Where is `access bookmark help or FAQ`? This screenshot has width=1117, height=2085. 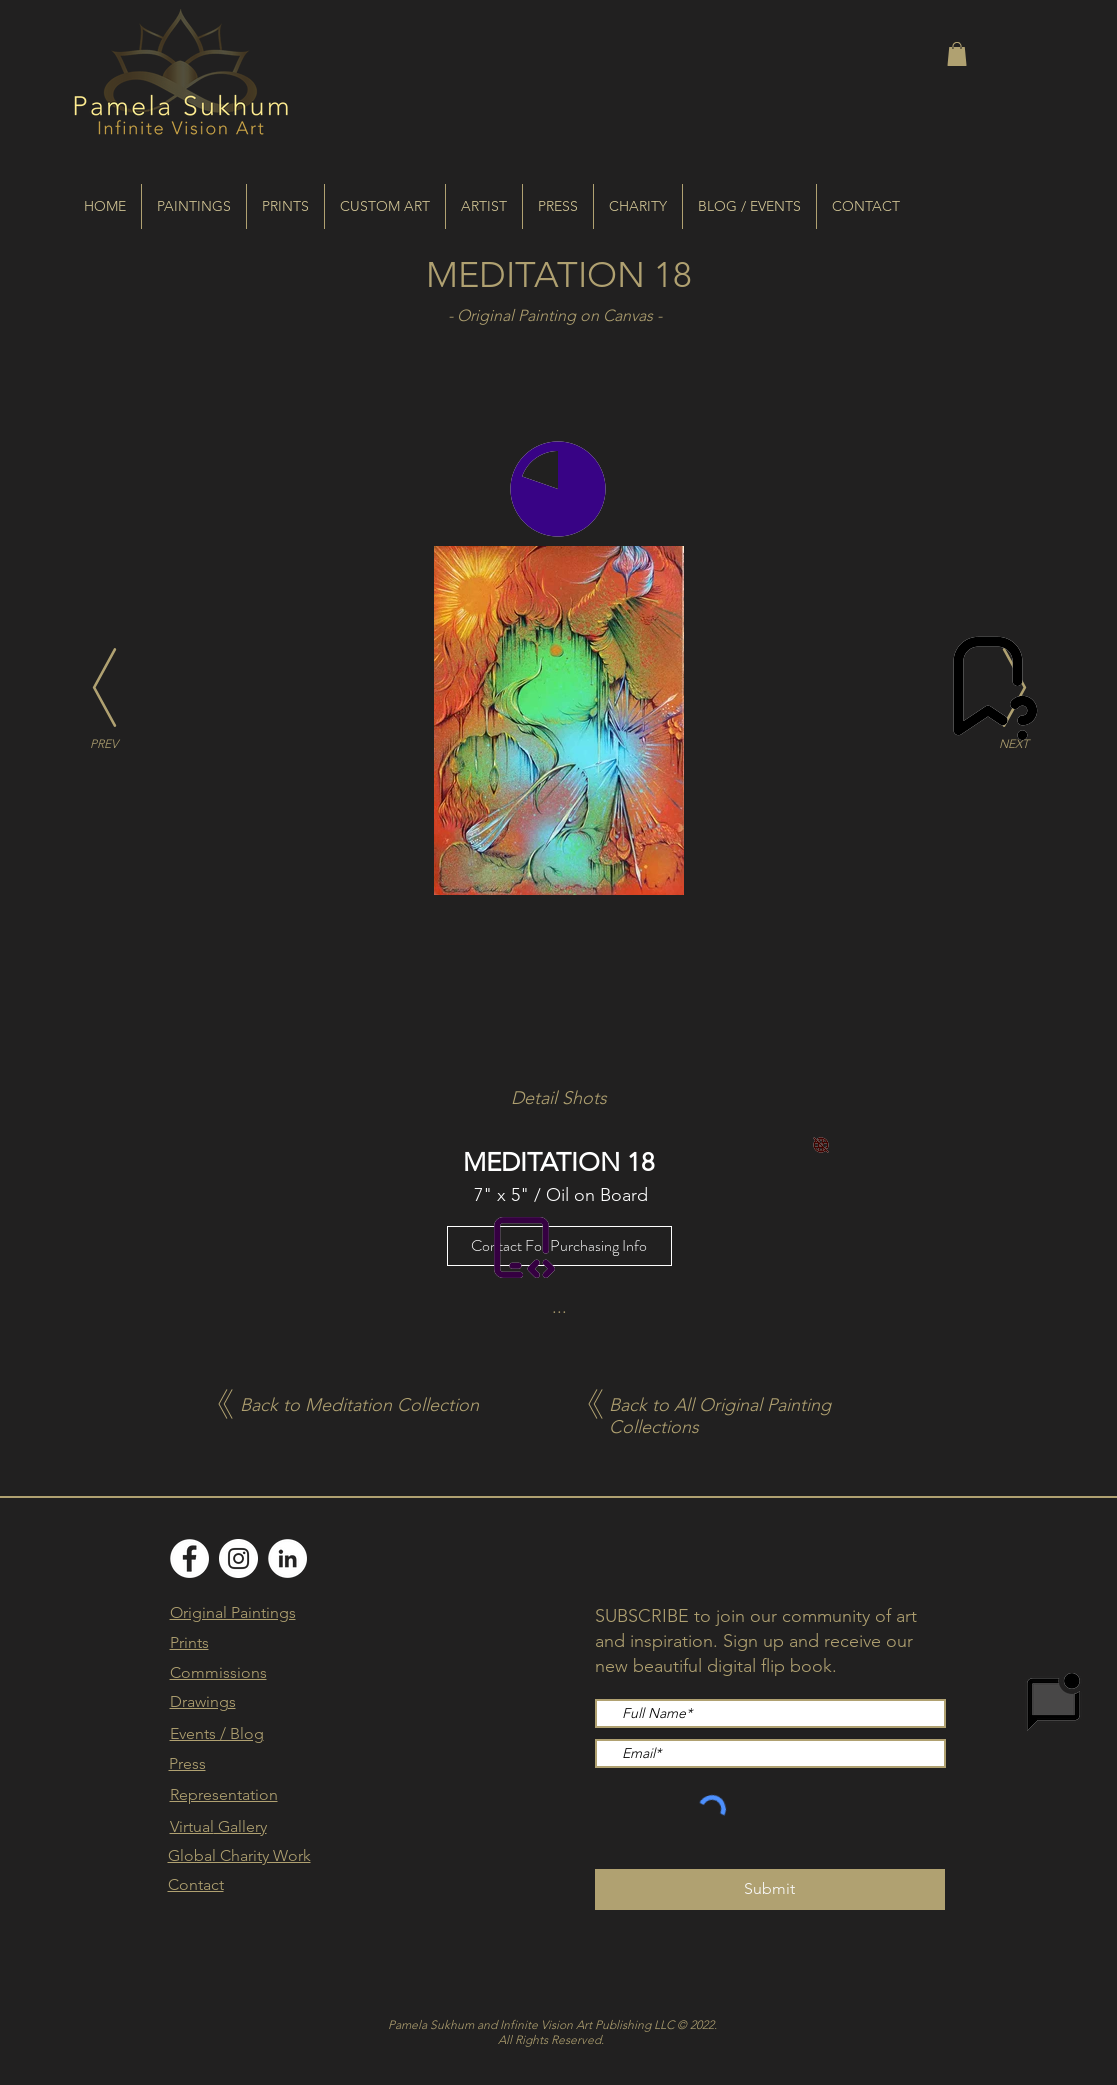 access bookmark help or FAQ is located at coordinates (988, 686).